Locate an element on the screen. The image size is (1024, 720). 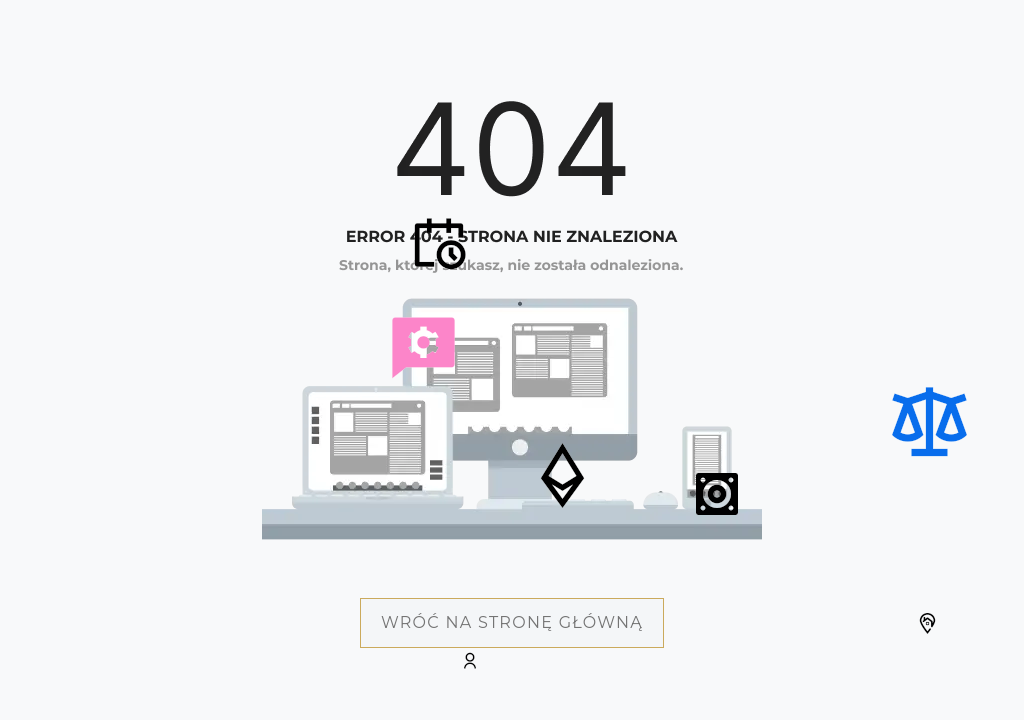
open the Zingat real estate app is located at coordinates (927, 623).